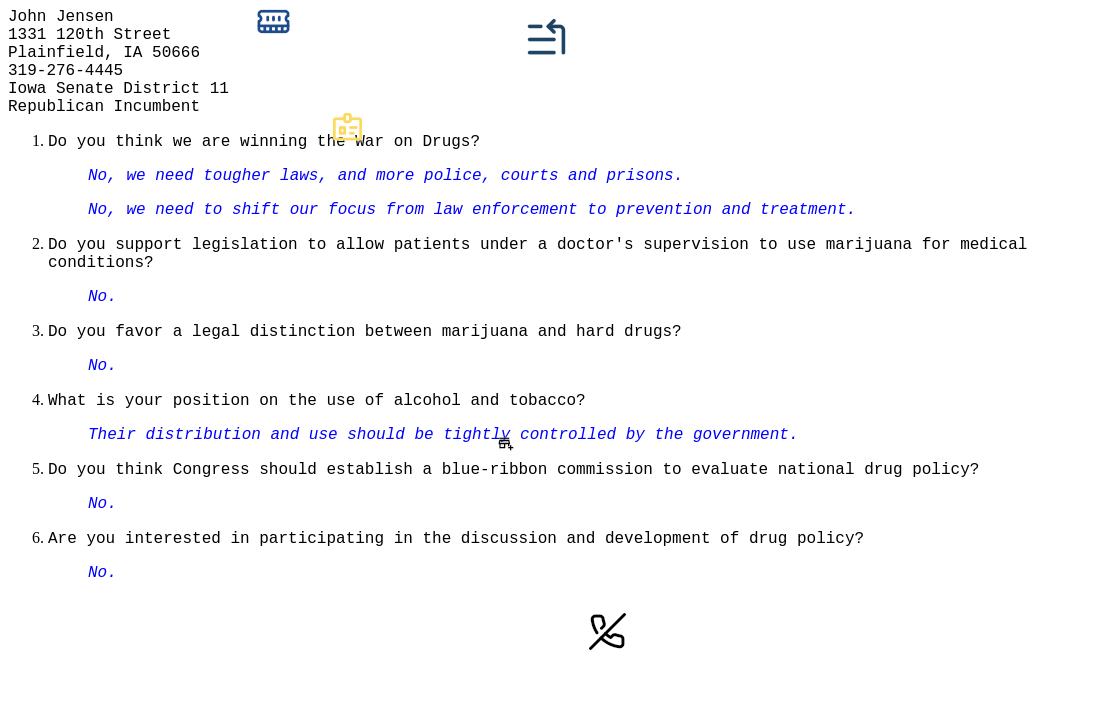 This screenshot has height=720, width=1112. Describe the element at coordinates (607, 631) in the screenshot. I see `mute or decline an incoming call` at that location.